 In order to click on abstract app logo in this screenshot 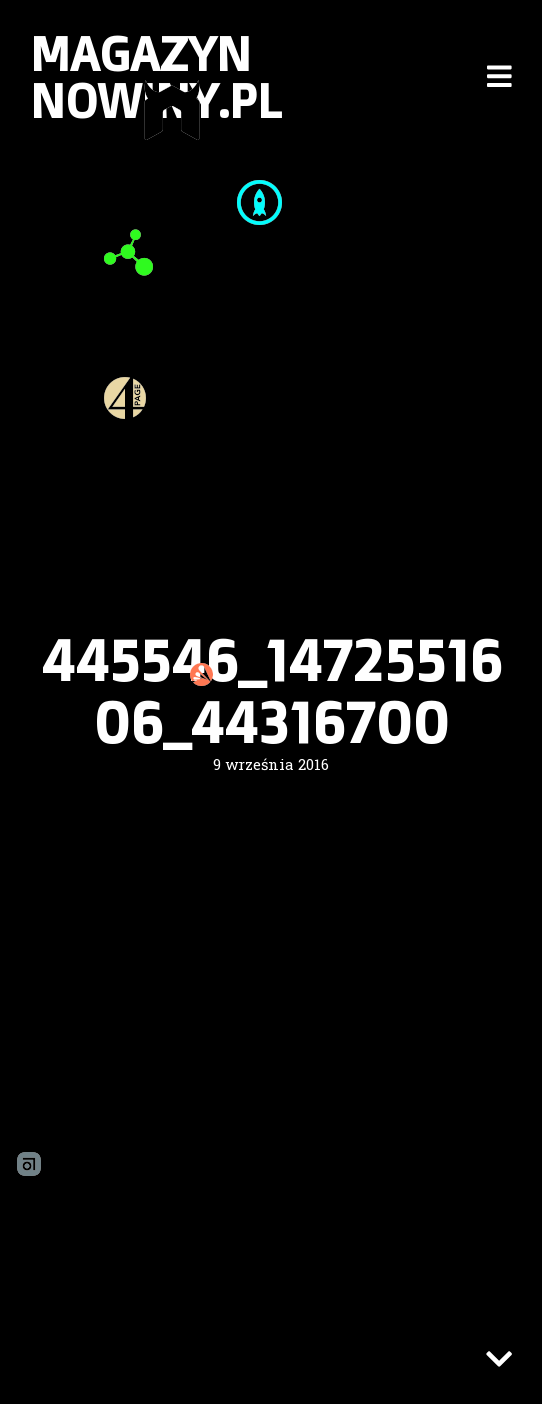, I will do `click(29, 1164)`.